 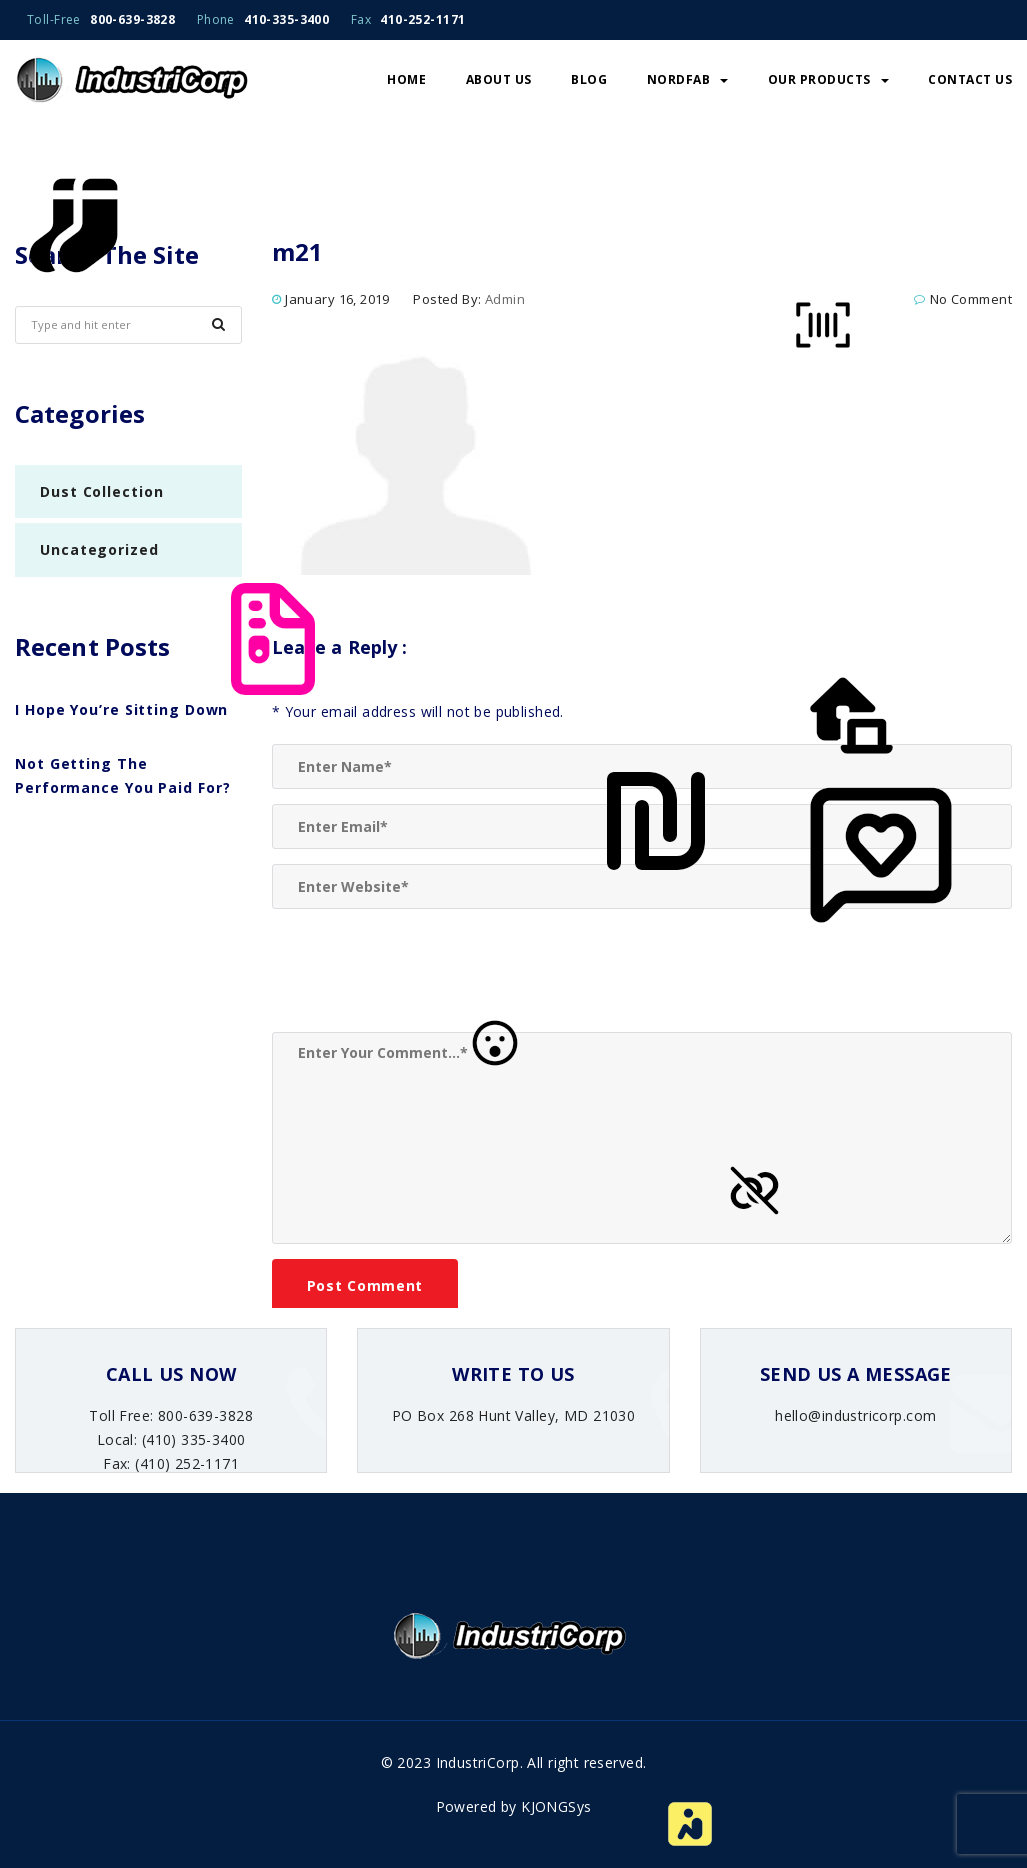 I want to click on scan a barcode, so click(x=823, y=325).